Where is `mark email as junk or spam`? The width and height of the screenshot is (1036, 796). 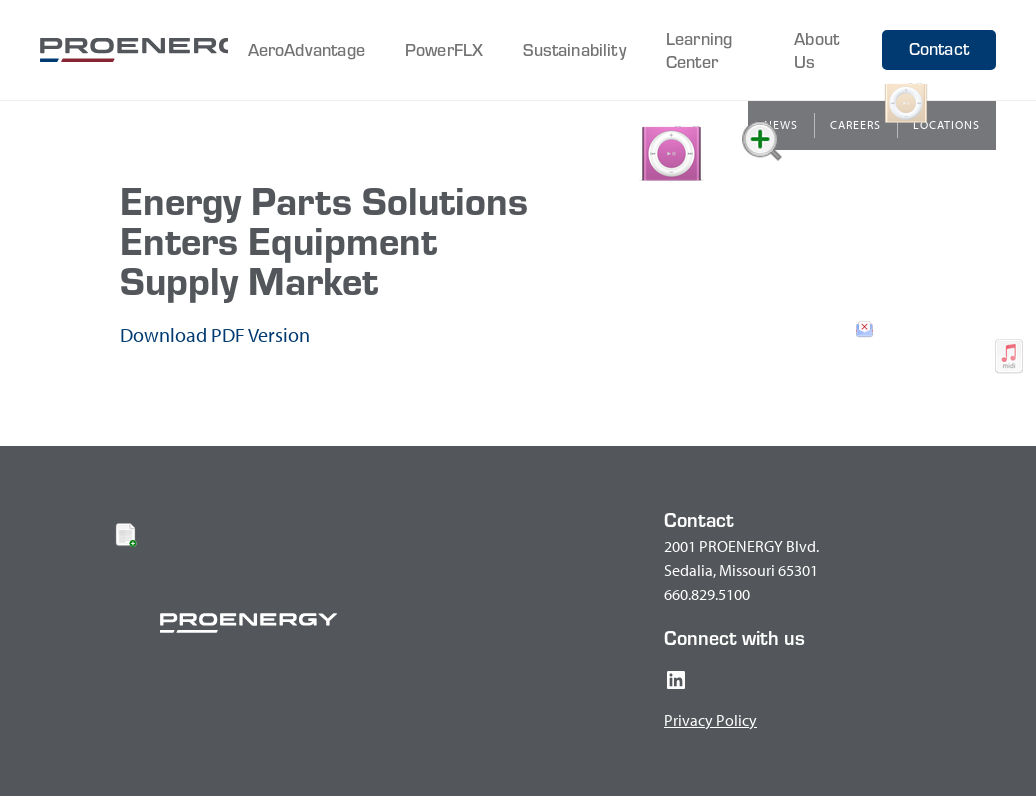 mark email as junk or spam is located at coordinates (864, 329).